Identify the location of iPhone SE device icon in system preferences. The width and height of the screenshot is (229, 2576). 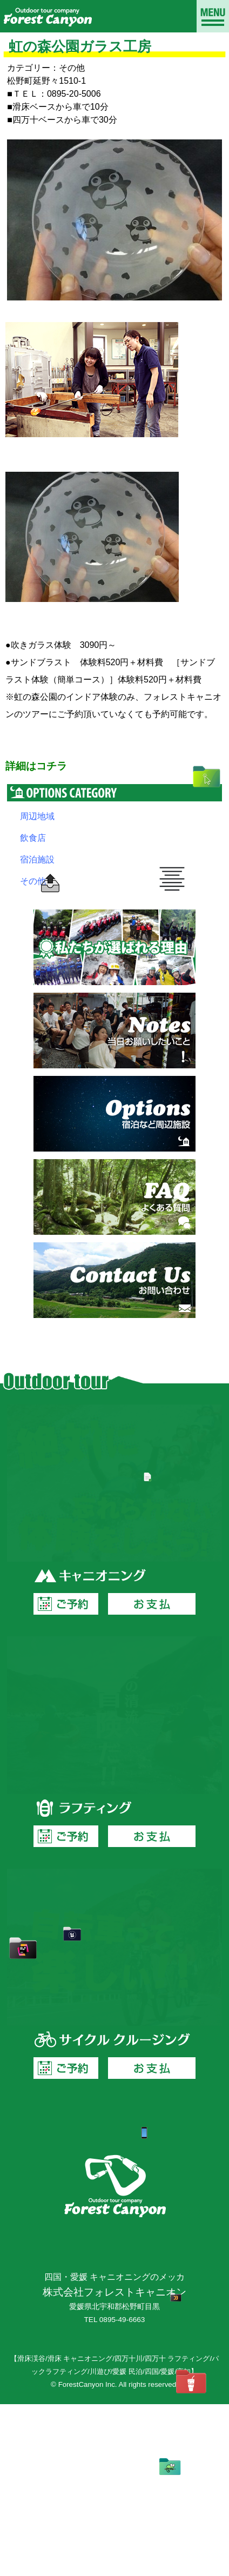
(144, 2133).